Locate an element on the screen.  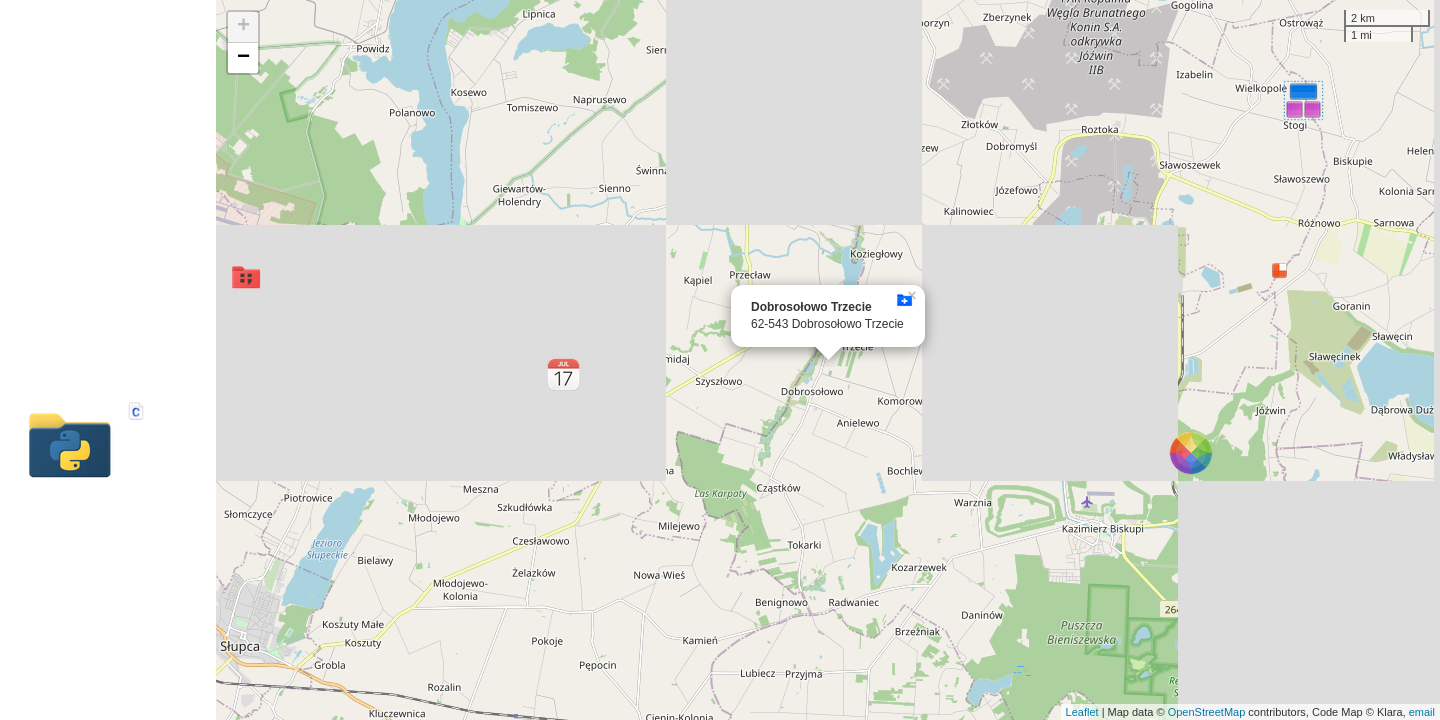
open calendar app is located at coordinates (563, 374).